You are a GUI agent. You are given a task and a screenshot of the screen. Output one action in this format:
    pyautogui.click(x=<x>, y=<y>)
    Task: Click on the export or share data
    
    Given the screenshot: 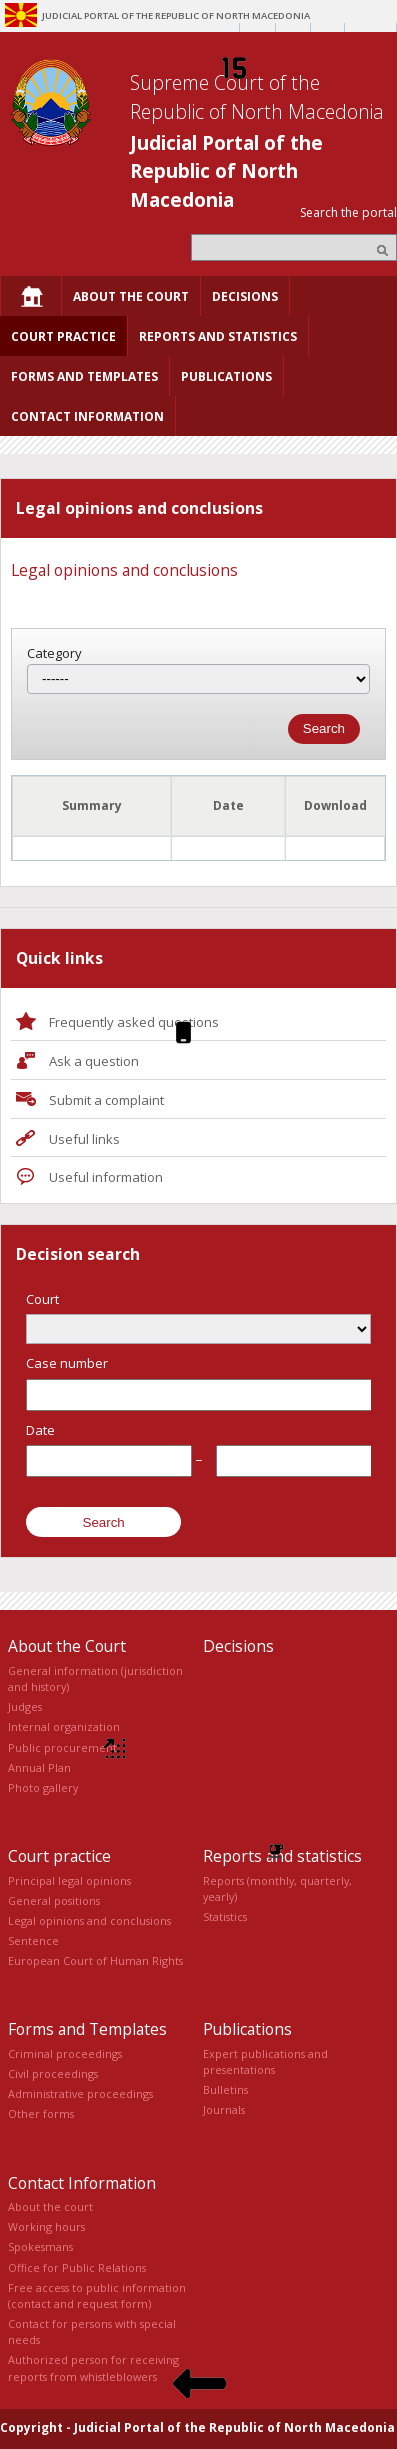 What is the action you would take?
    pyautogui.click(x=115, y=1748)
    